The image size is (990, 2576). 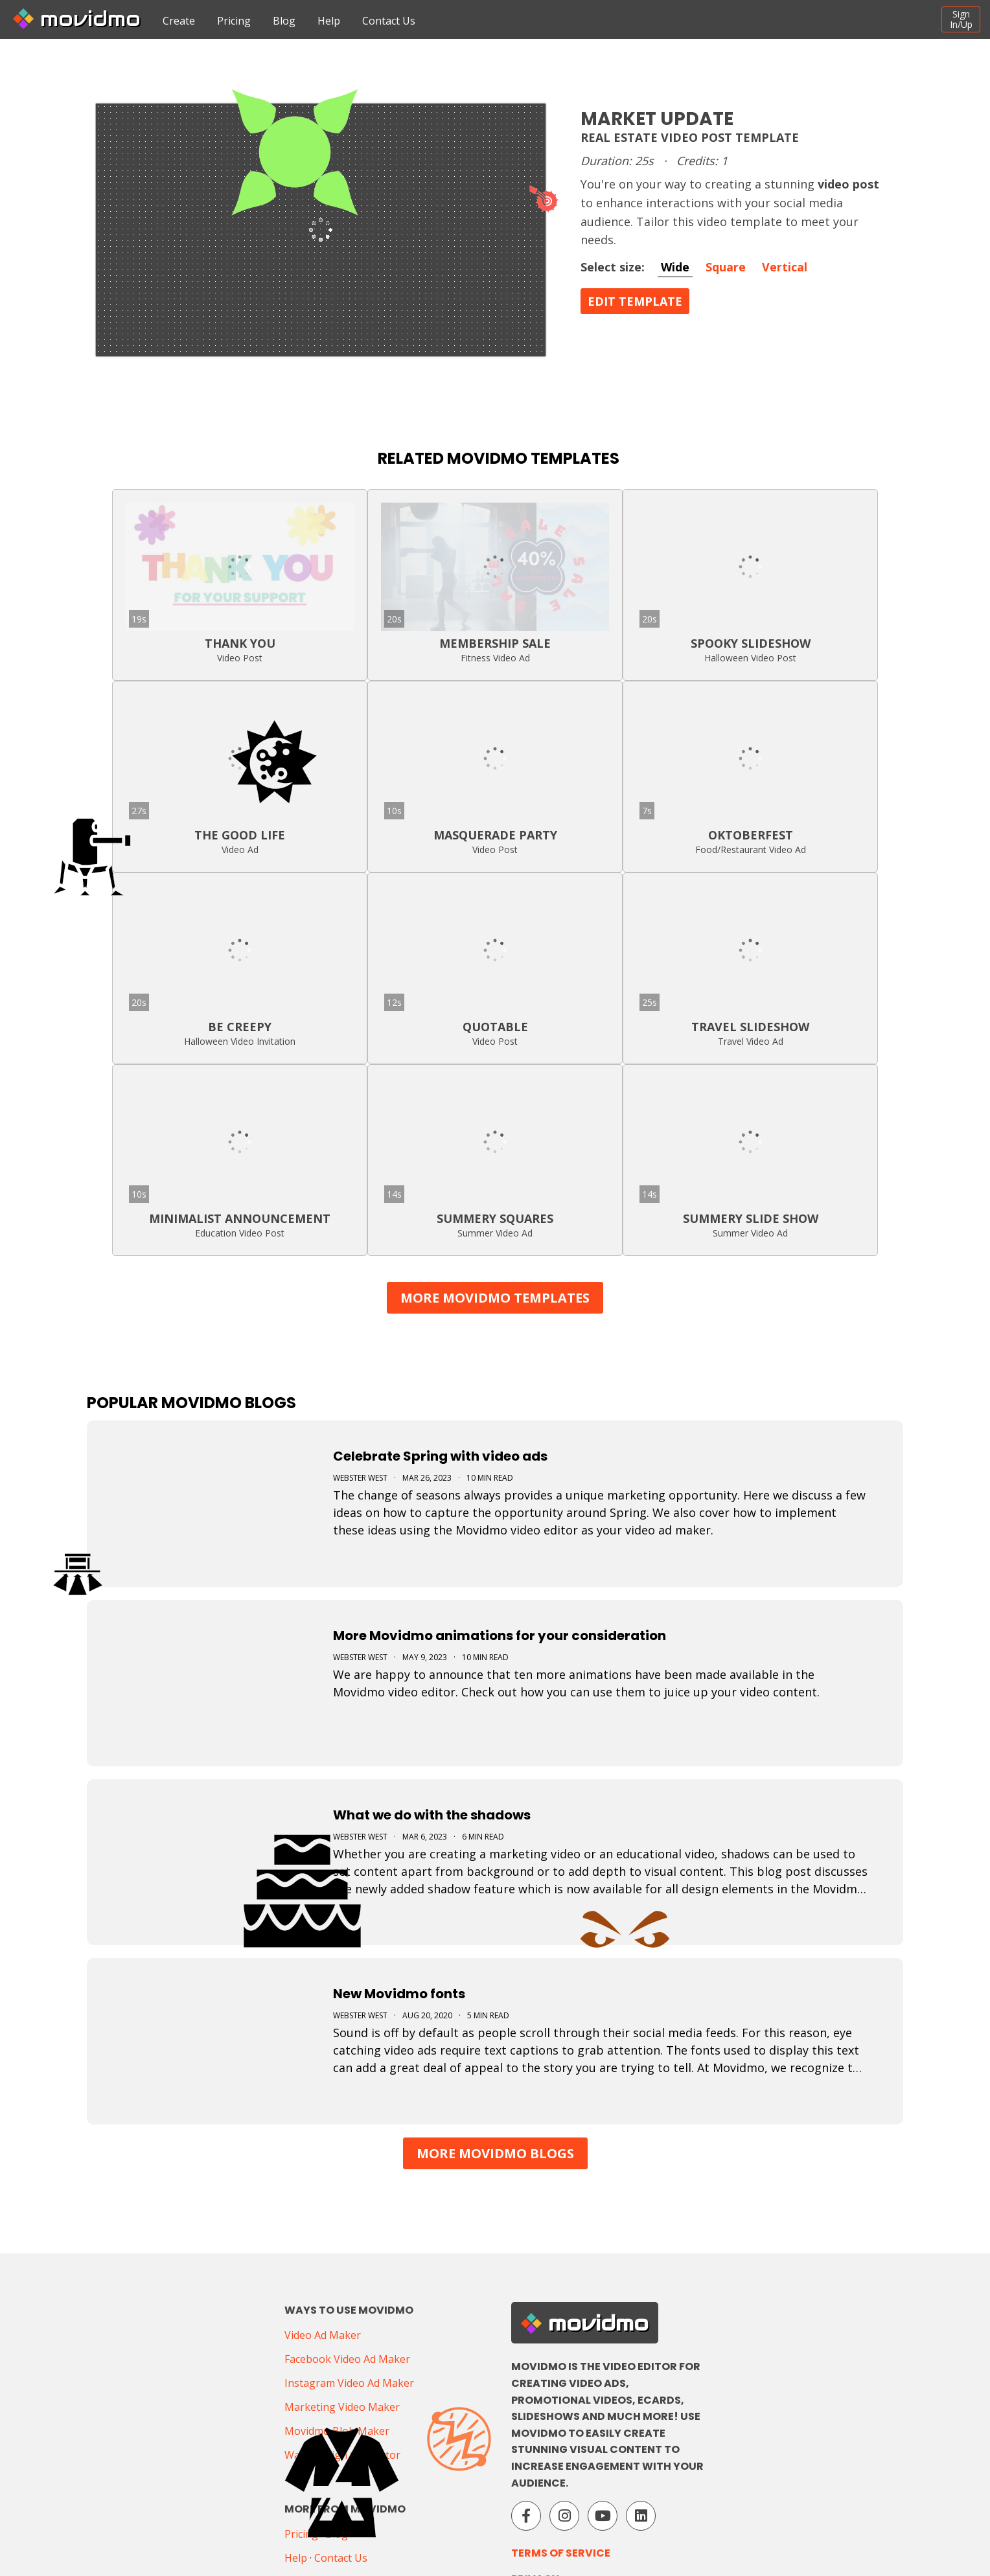 What do you see at coordinates (274, 762) in the screenshot?
I see `represents solar or star-based abilities in a game` at bounding box center [274, 762].